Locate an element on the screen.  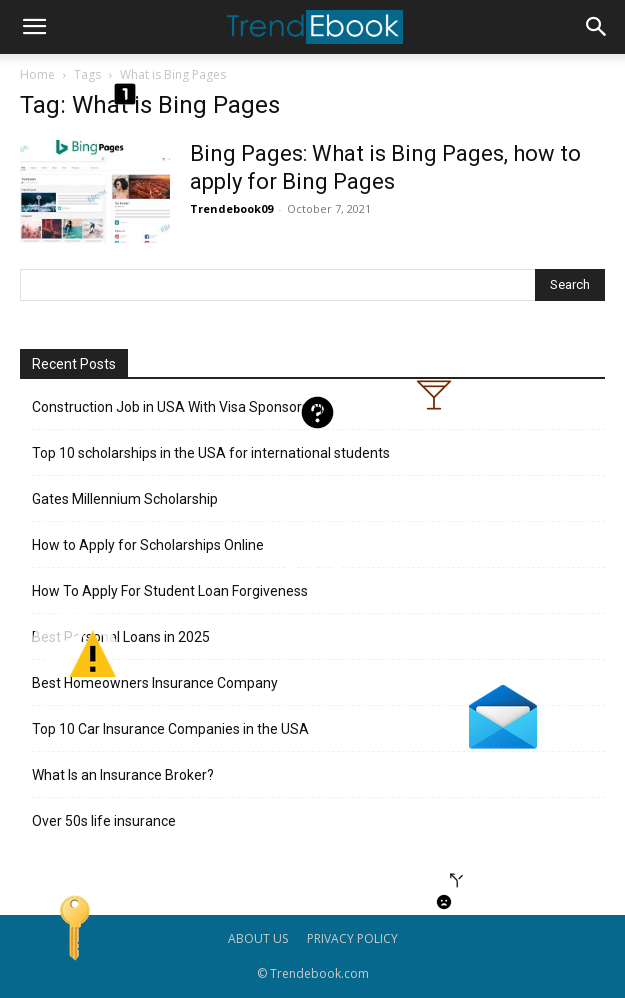
access security or password settings is located at coordinates (75, 928).